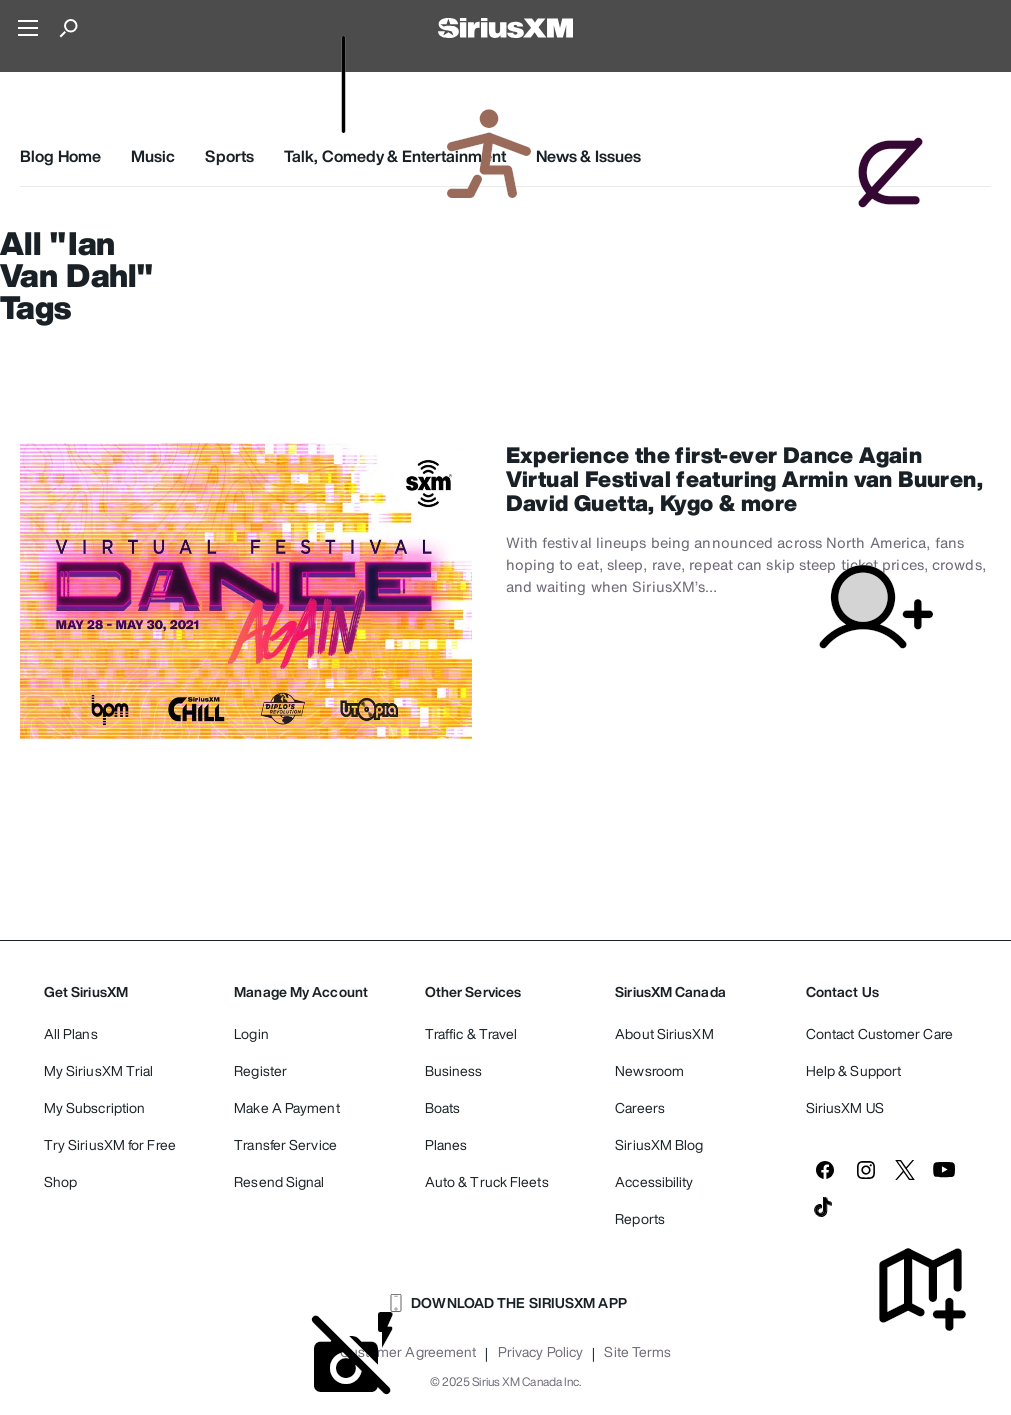 The width and height of the screenshot is (1011, 1415). I want to click on access yoga or stretching exercises, so click(489, 156).